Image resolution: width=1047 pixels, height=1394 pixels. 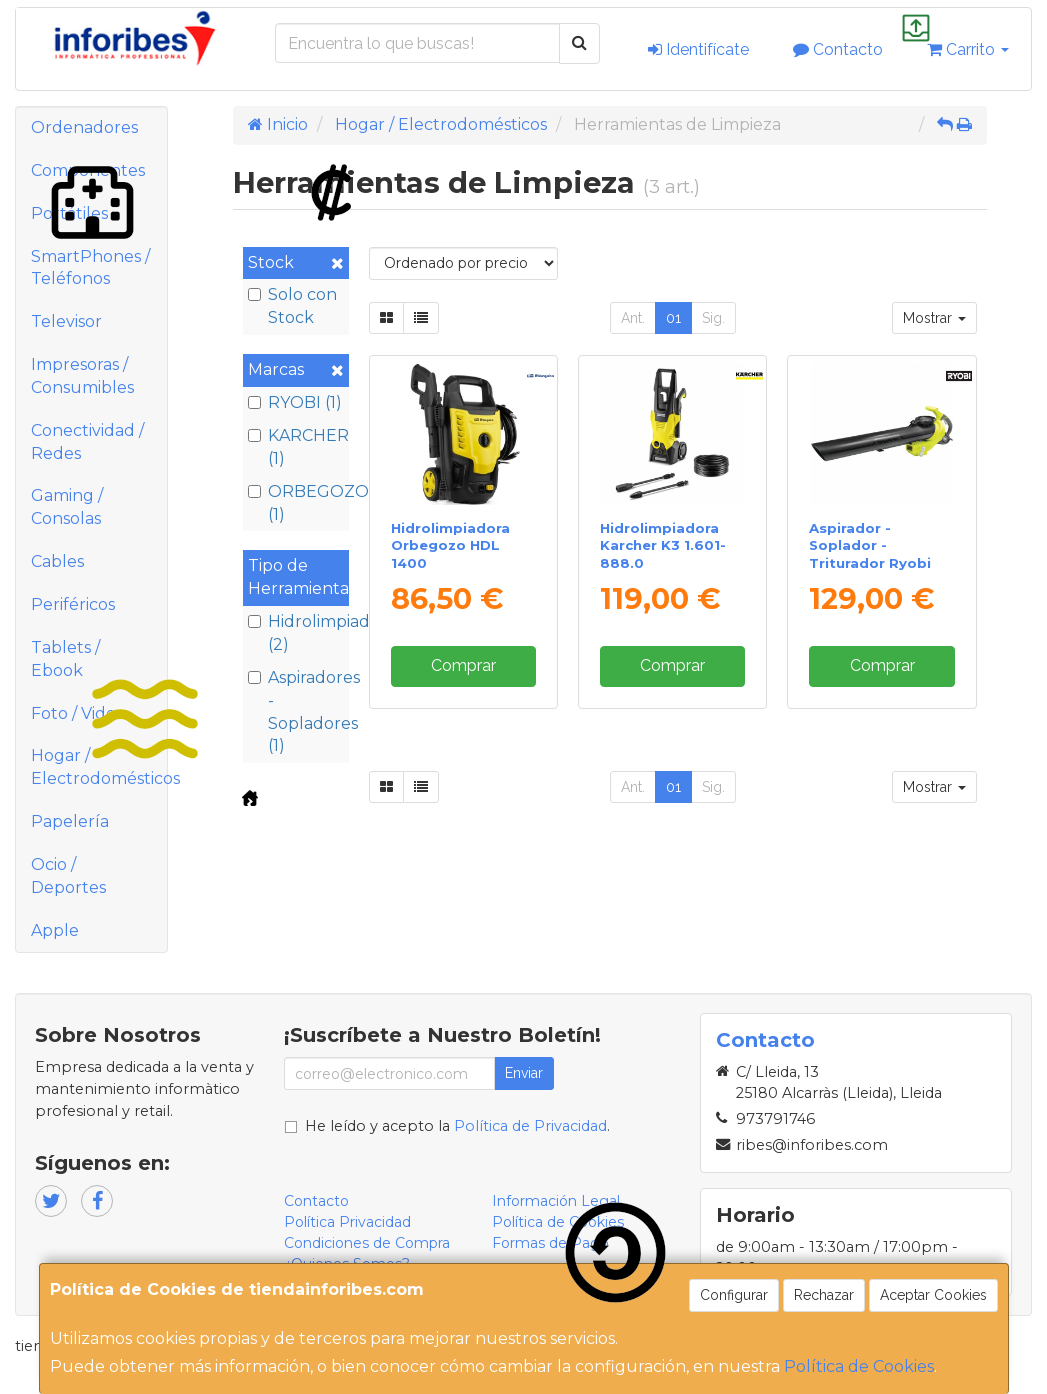 What do you see at coordinates (145, 719) in the screenshot?
I see `indicates water or aquatic features` at bounding box center [145, 719].